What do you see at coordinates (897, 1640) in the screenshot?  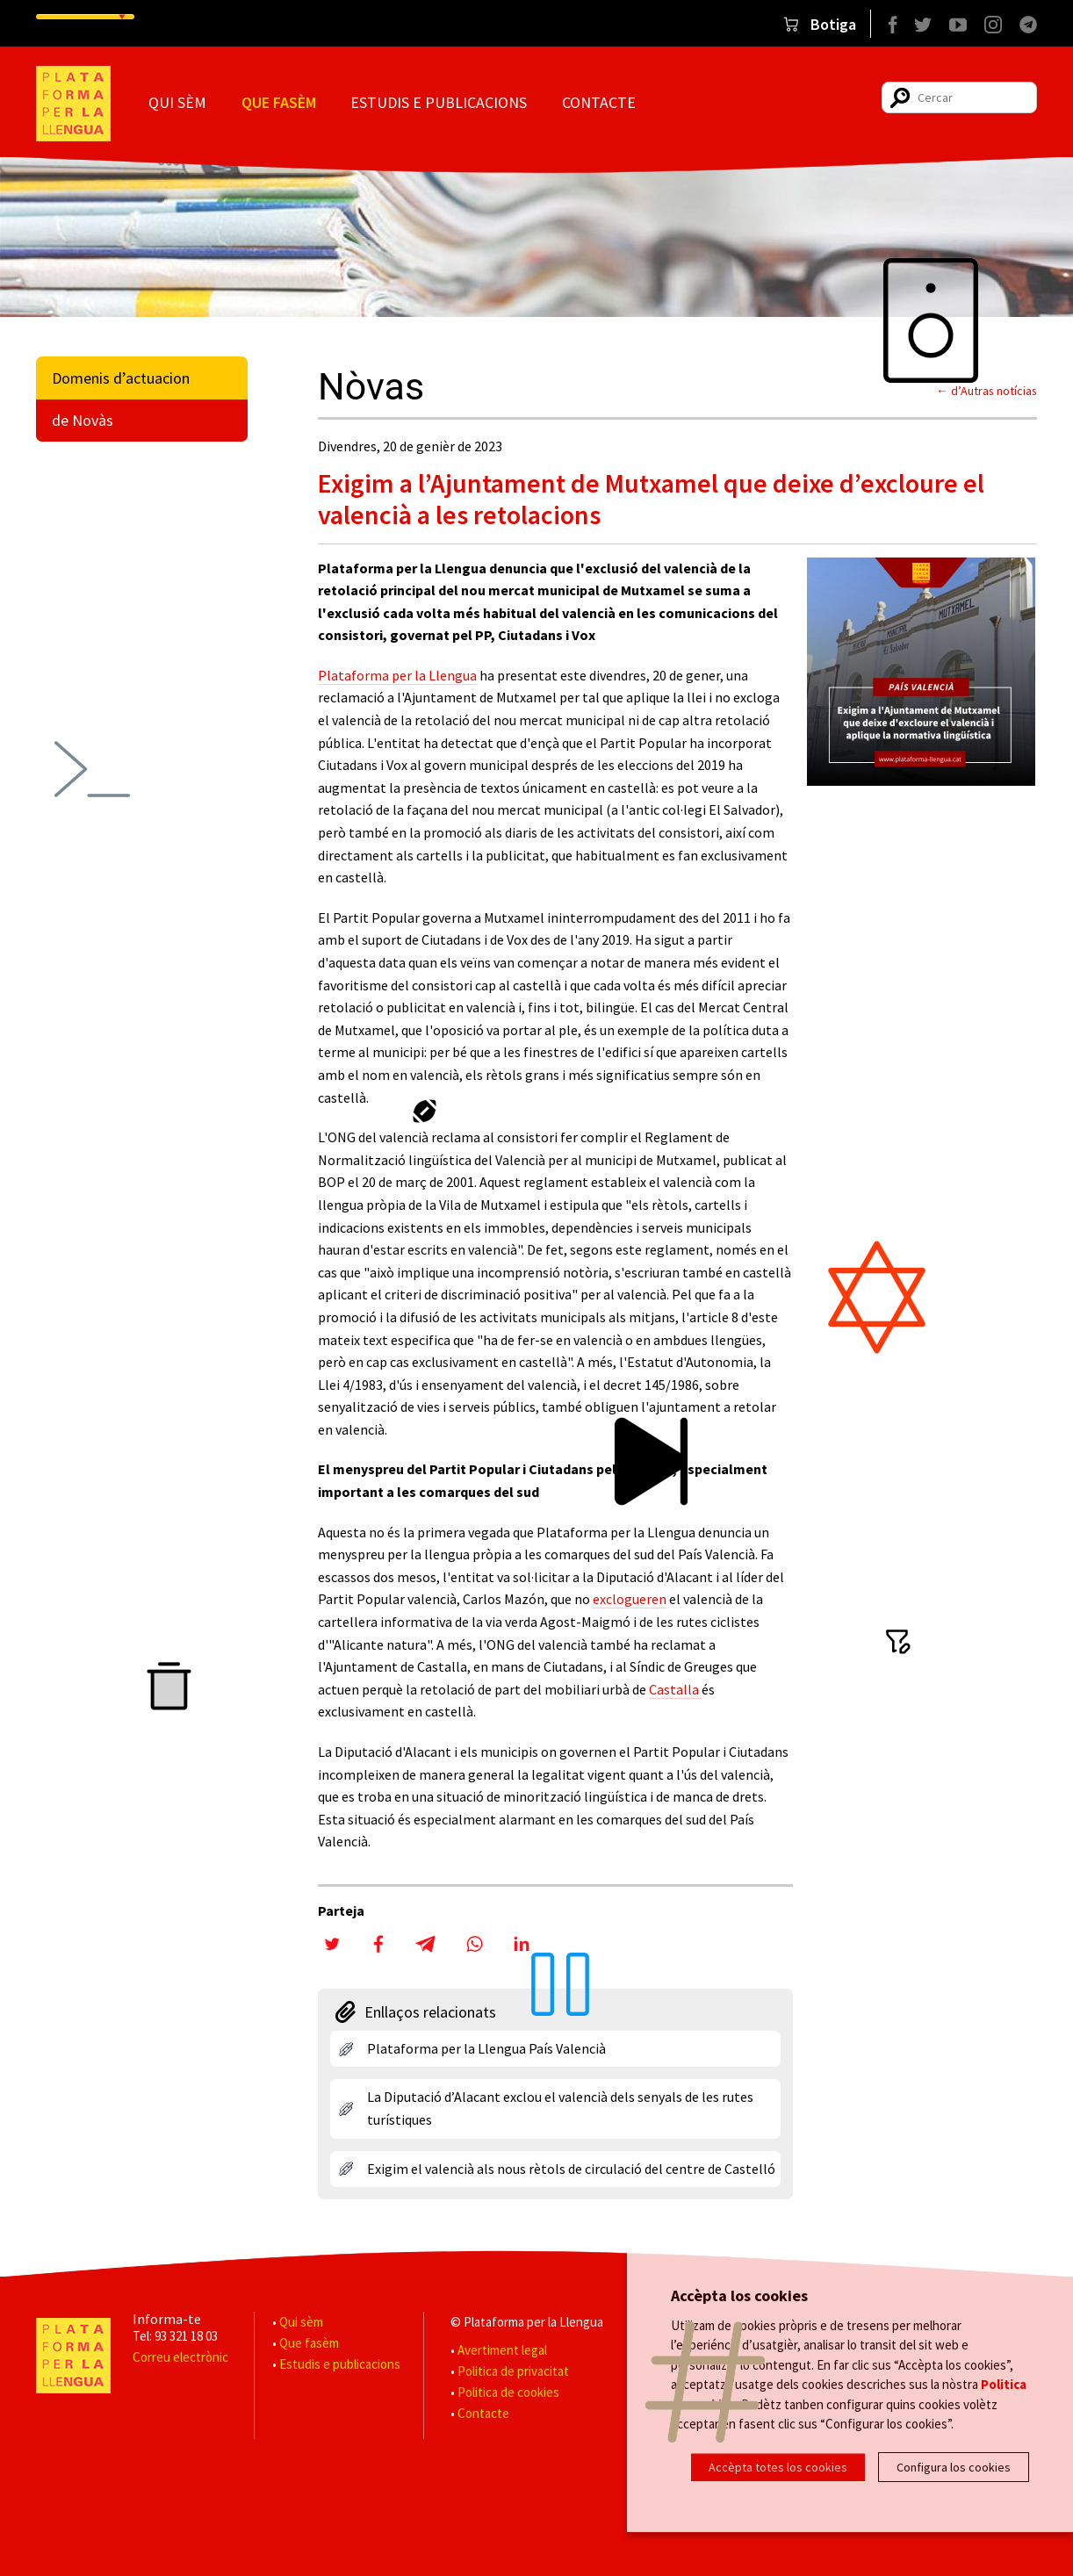 I see `edit filter settings` at bounding box center [897, 1640].